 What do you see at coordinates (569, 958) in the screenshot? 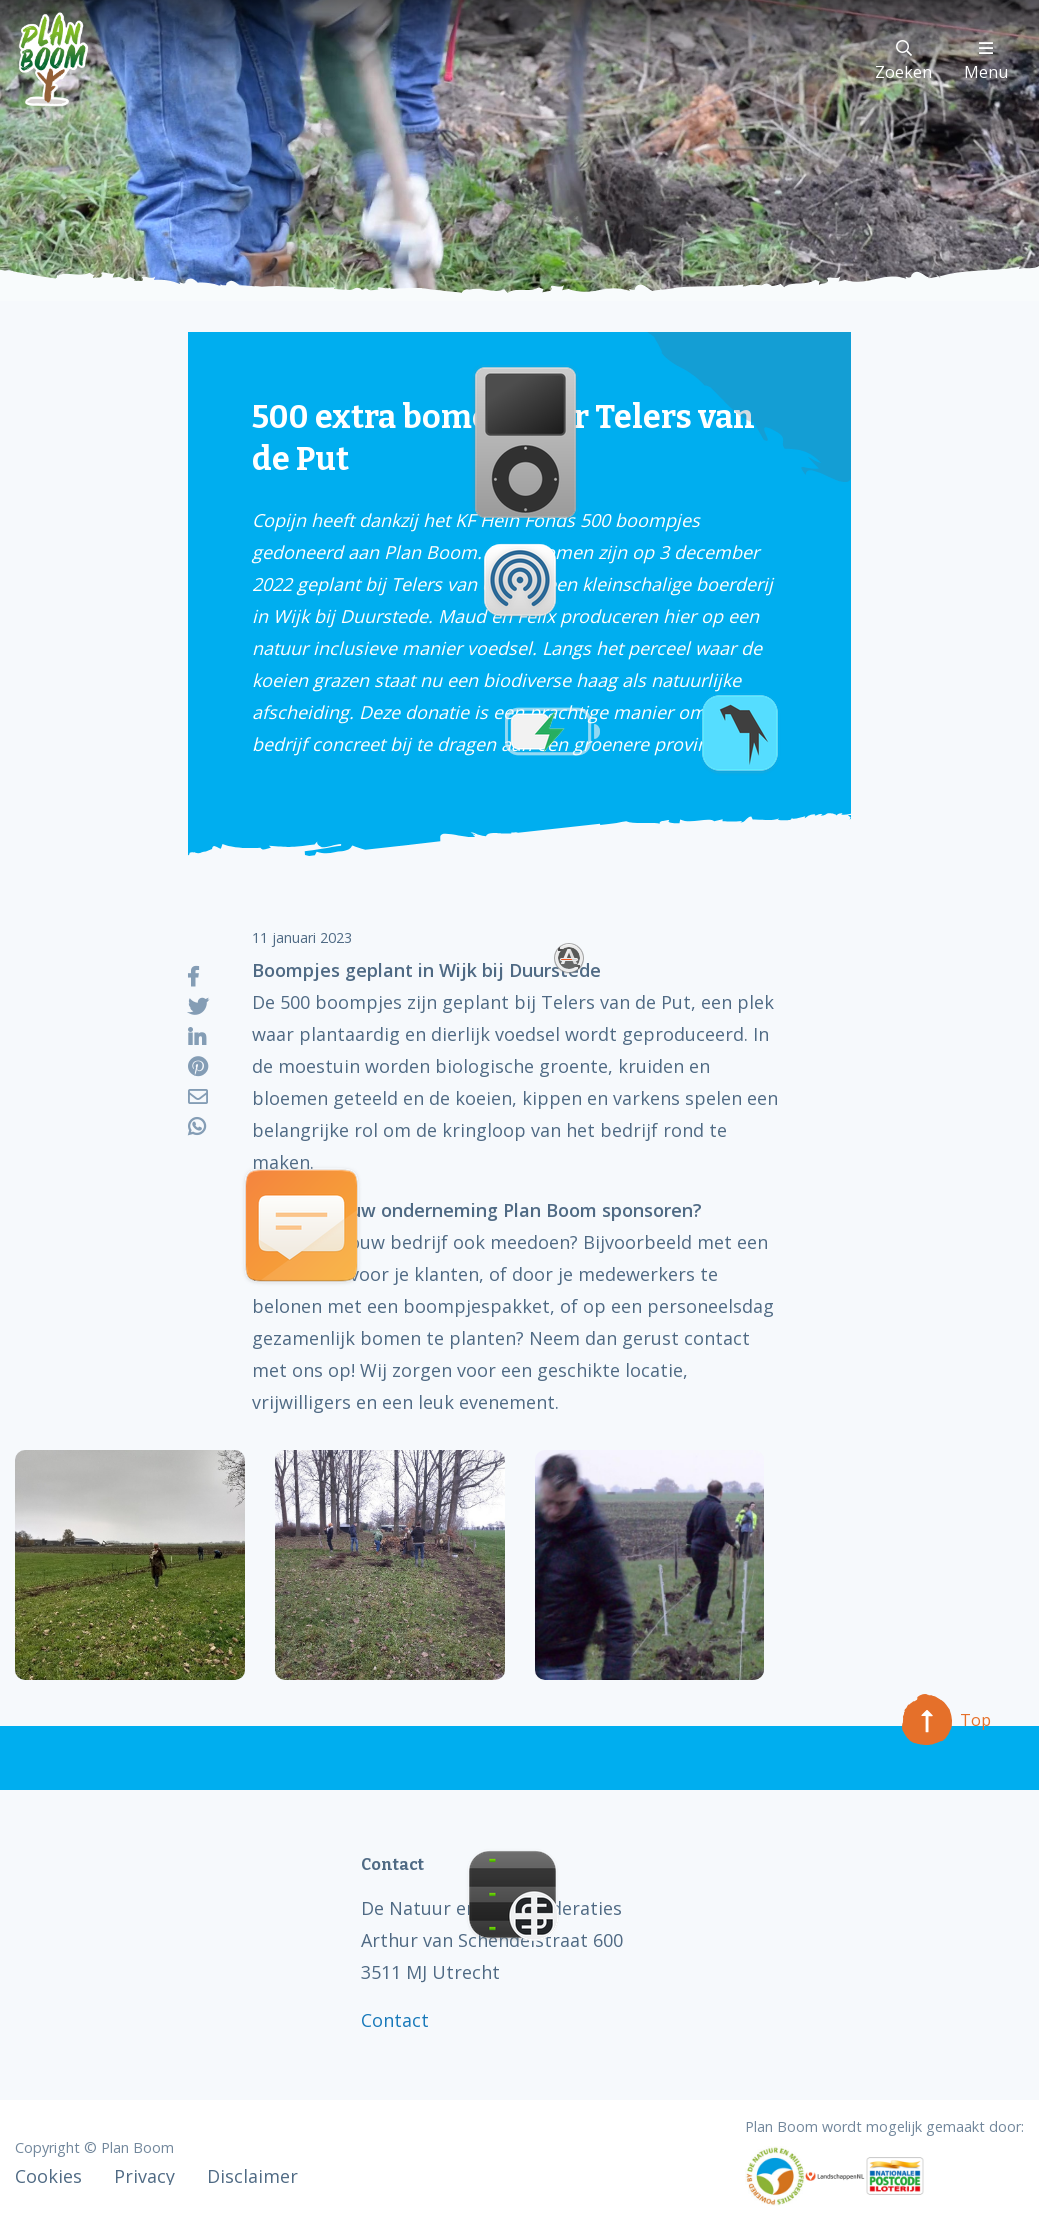
I see `open the software updater application` at bounding box center [569, 958].